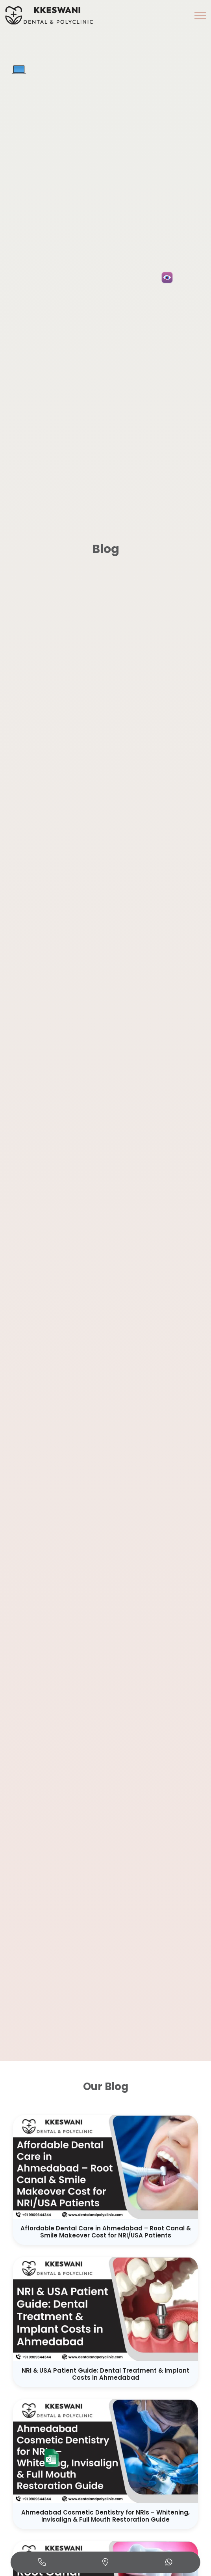  What do you see at coordinates (167, 277) in the screenshot?
I see `open privacy and security settings` at bounding box center [167, 277].